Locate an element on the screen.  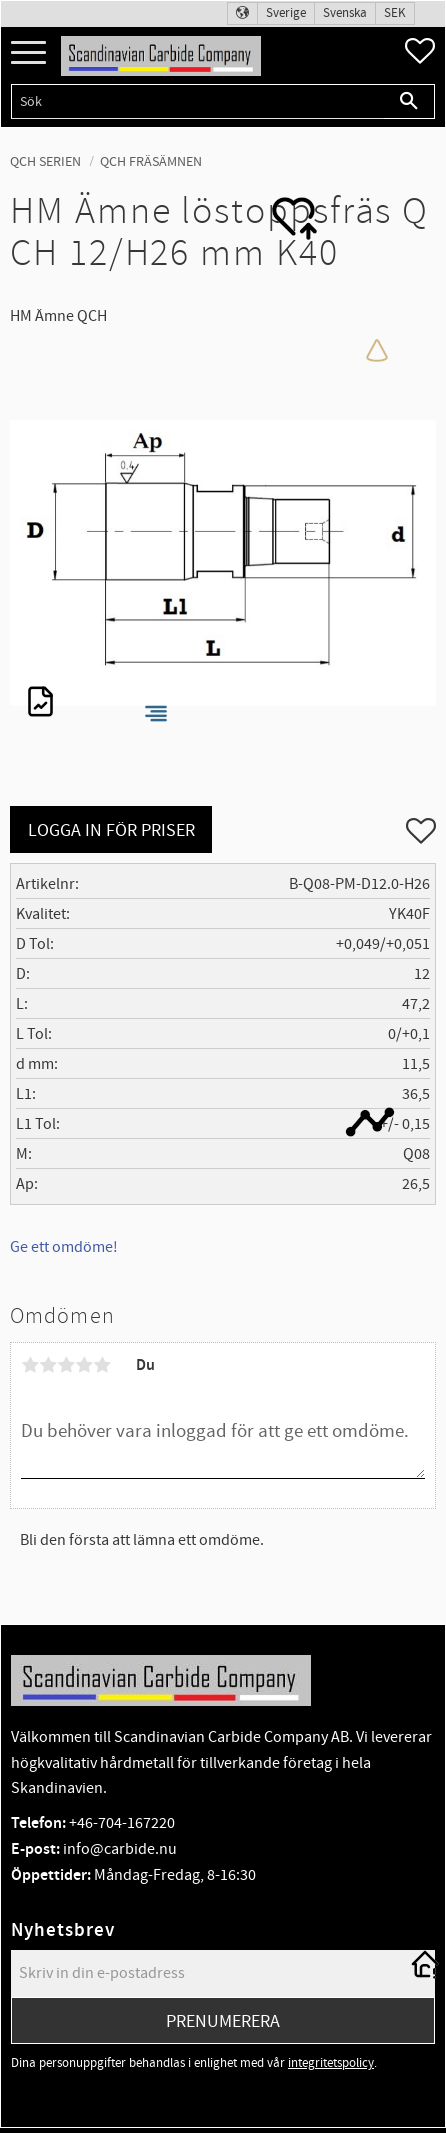
view report or analytics document is located at coordinates (40, 701).